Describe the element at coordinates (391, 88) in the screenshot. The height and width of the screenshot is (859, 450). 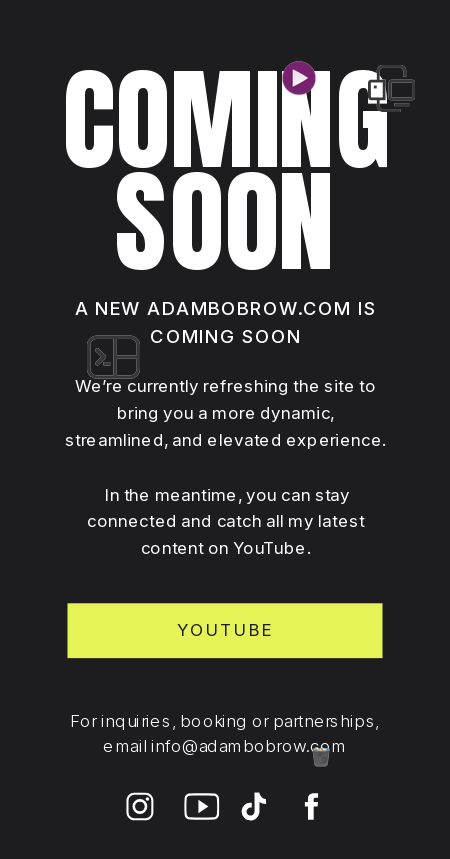
I see `manage connected devices and peripherals` at that location.